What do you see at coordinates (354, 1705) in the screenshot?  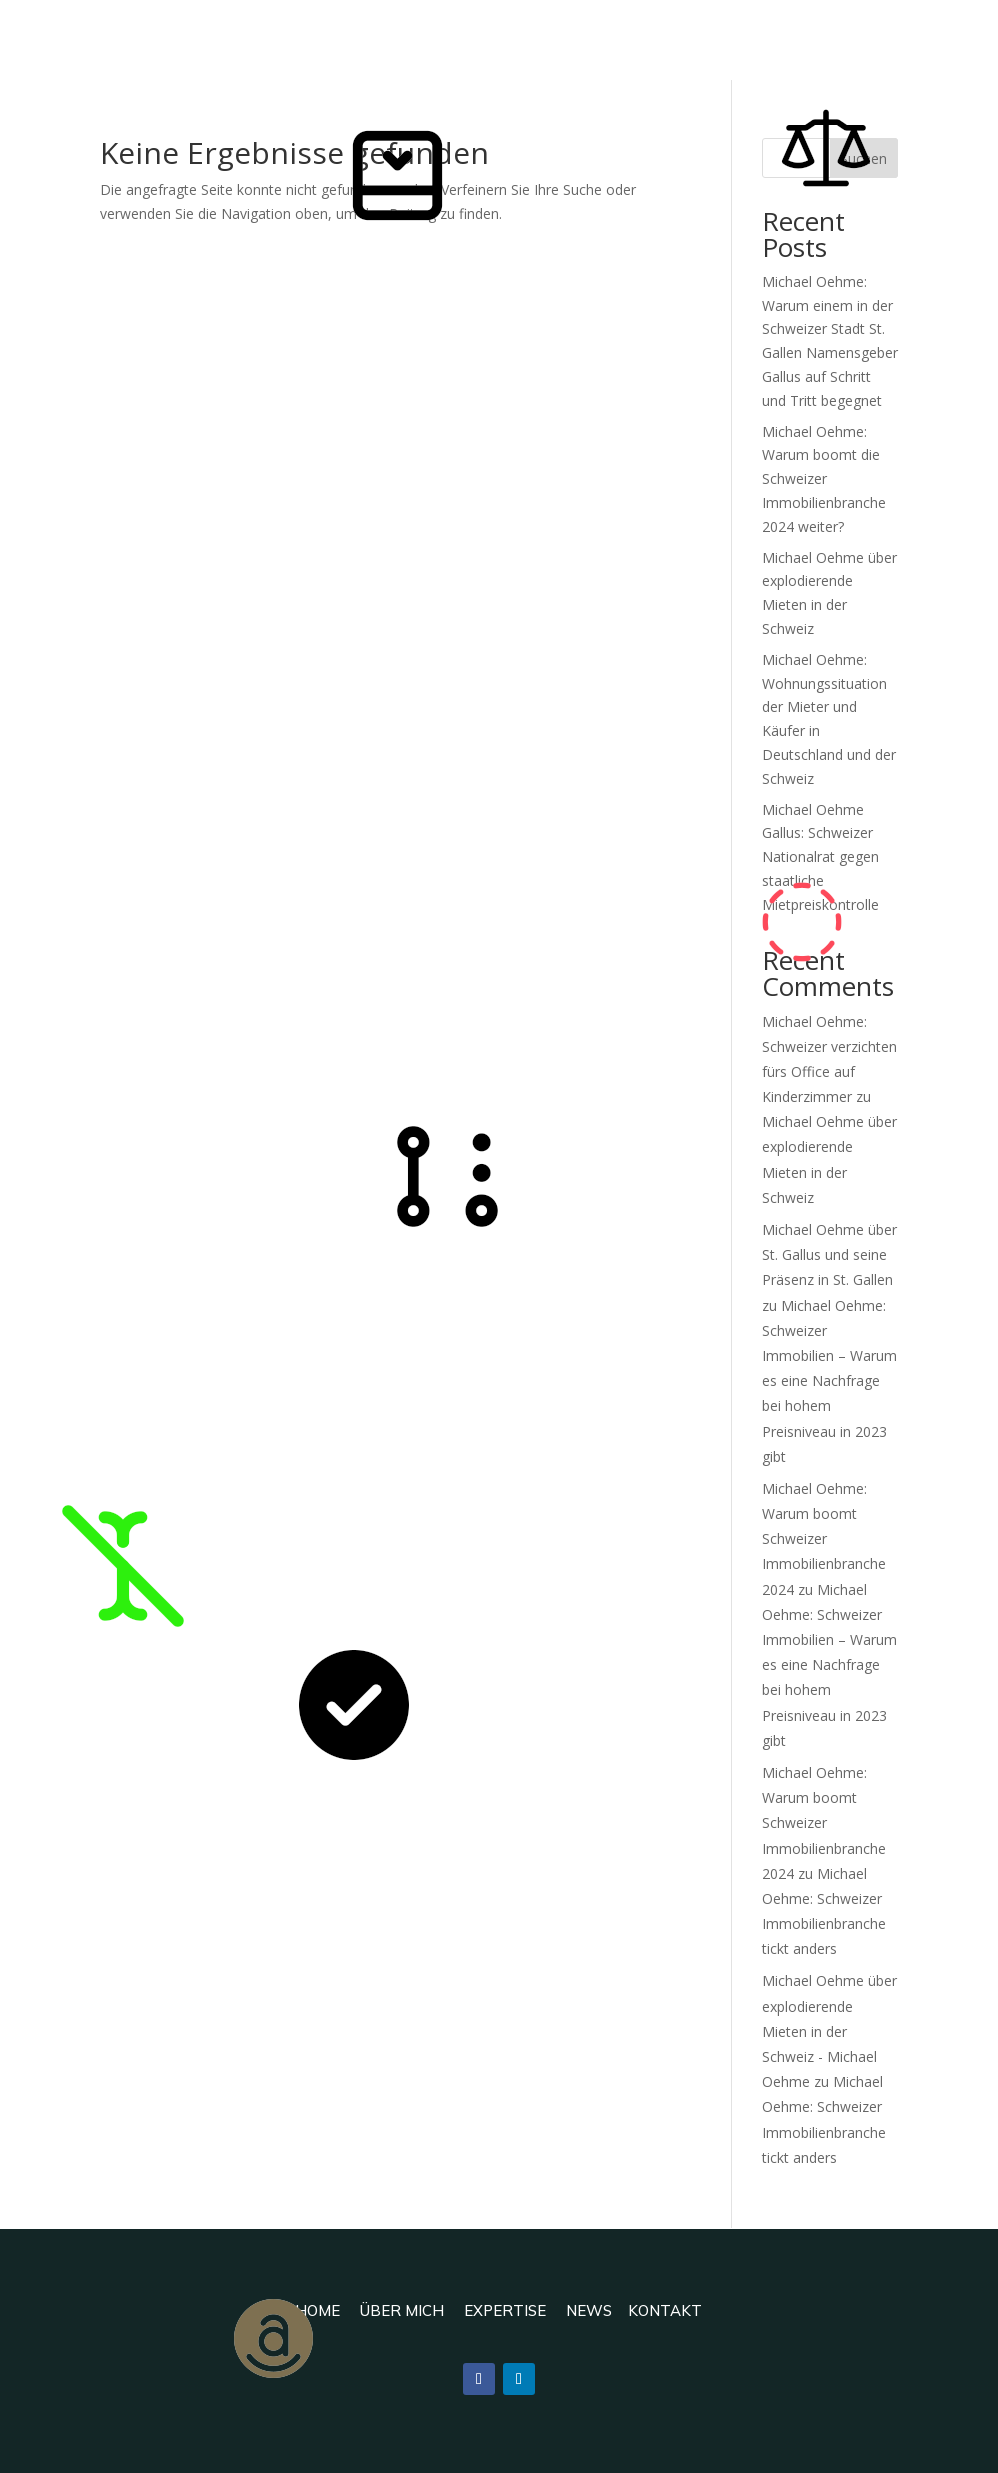 I see `indicates successful completion or confirmation` at bounding box center [354, 1705].